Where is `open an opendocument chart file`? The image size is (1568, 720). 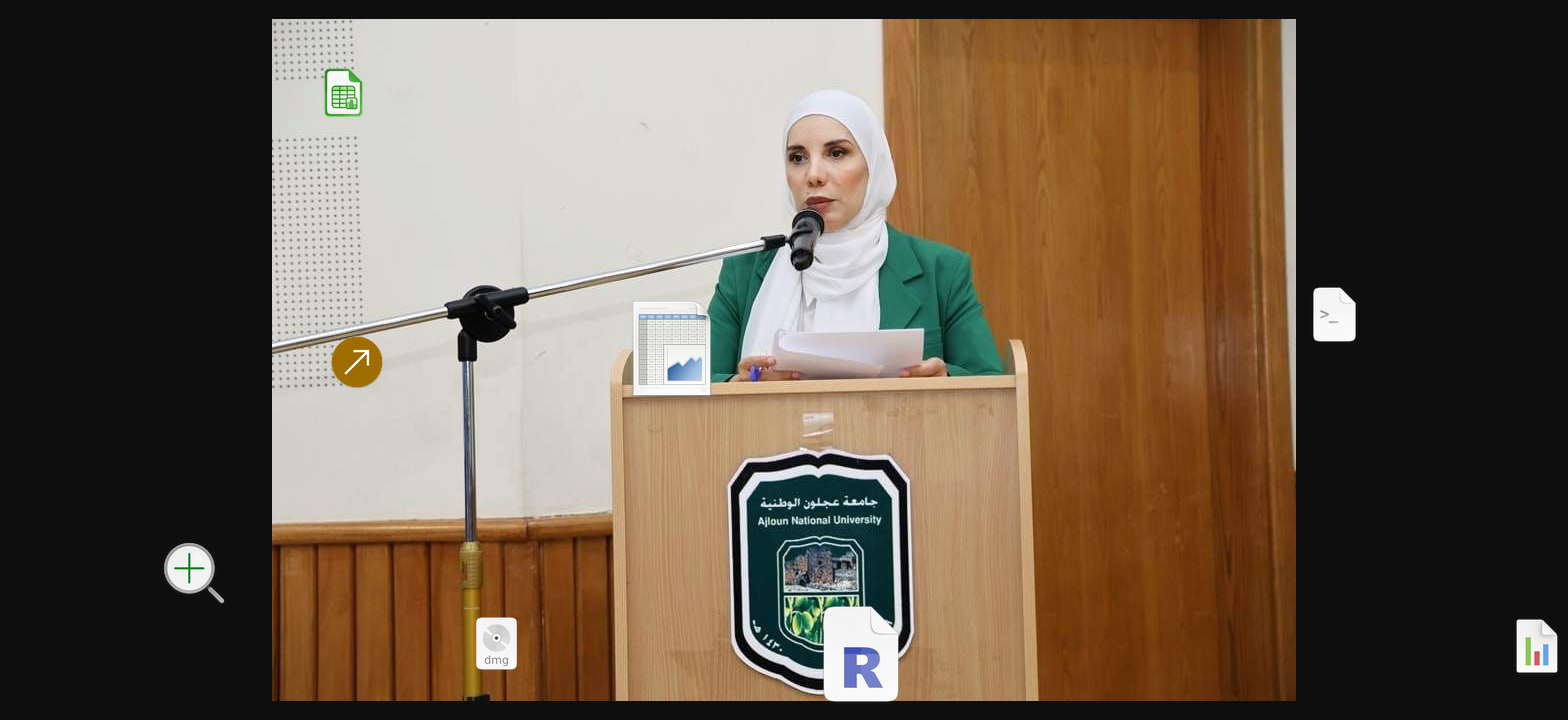 open an opendocument chart file is located at coordinates (1537, 646).